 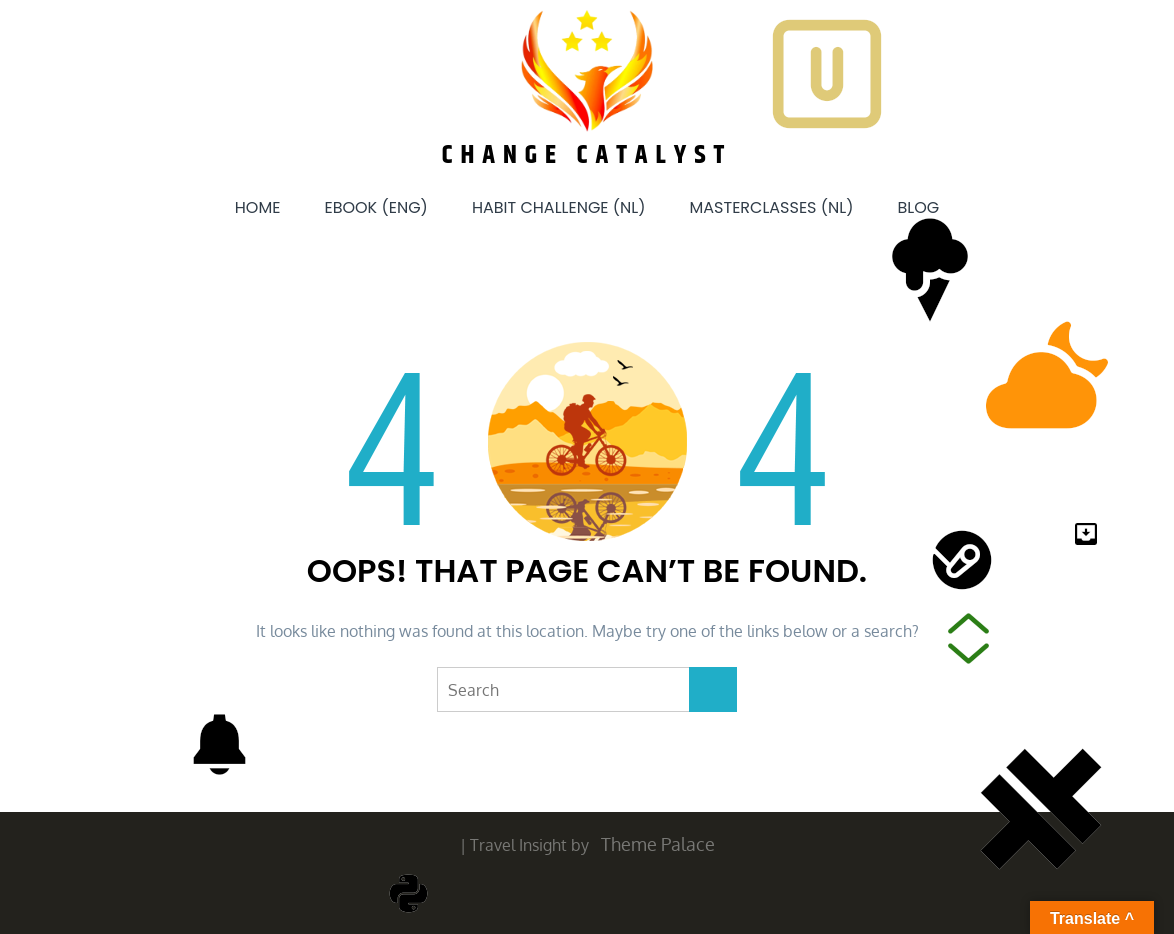 I want to click on indicates nighttime cloudy weather conditions, so click(x=1047, y=375).